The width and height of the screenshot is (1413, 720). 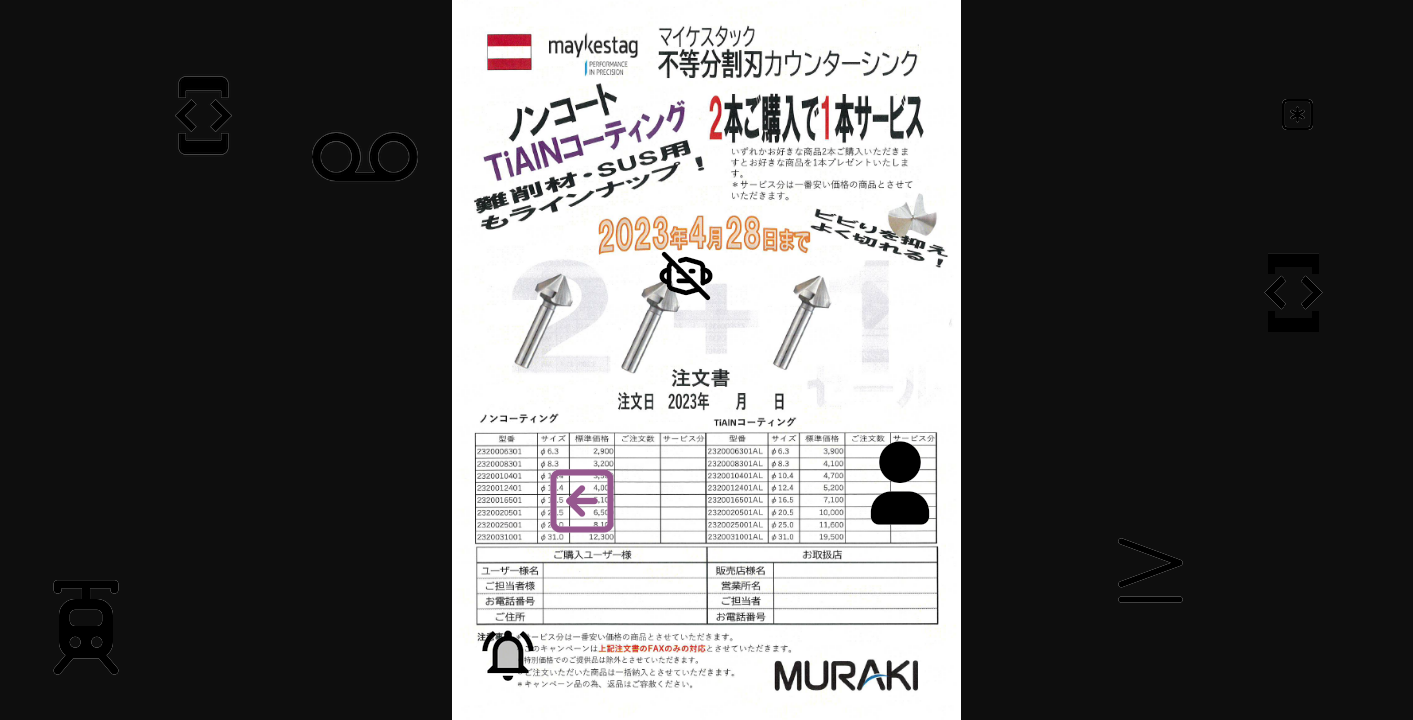 I want to click on go back to the previous screen, so click(x=582, y=501).